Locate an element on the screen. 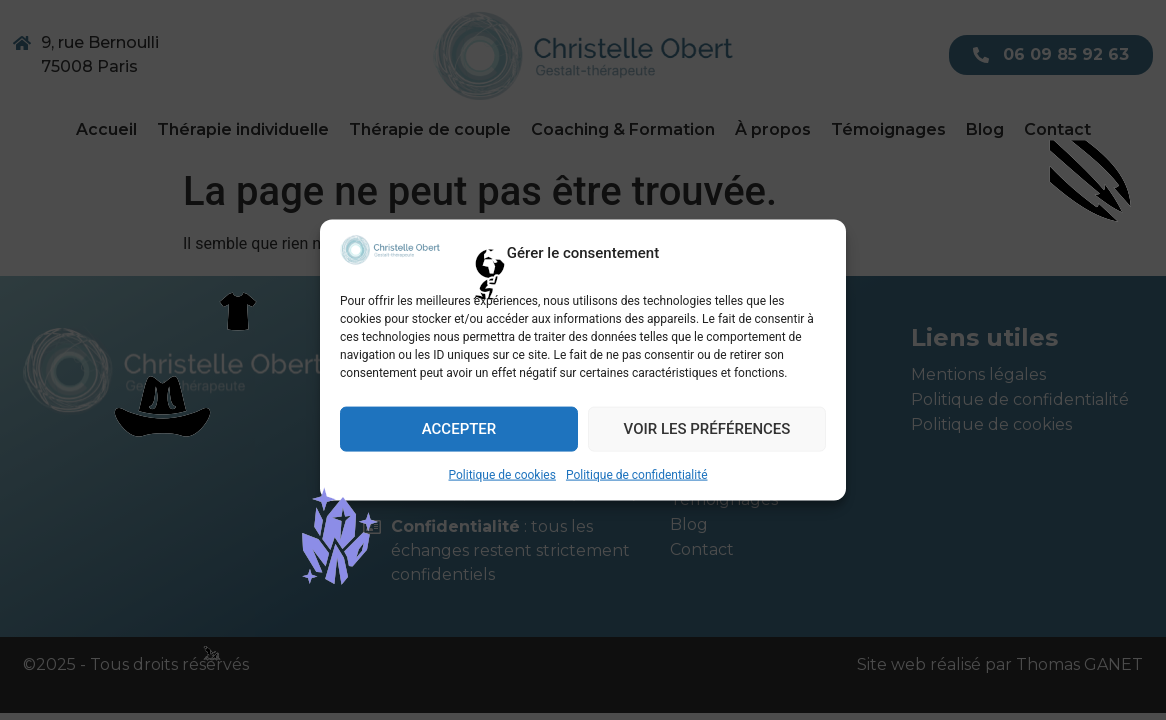  select cowboy or western theme is located at coordinates (162, 406).